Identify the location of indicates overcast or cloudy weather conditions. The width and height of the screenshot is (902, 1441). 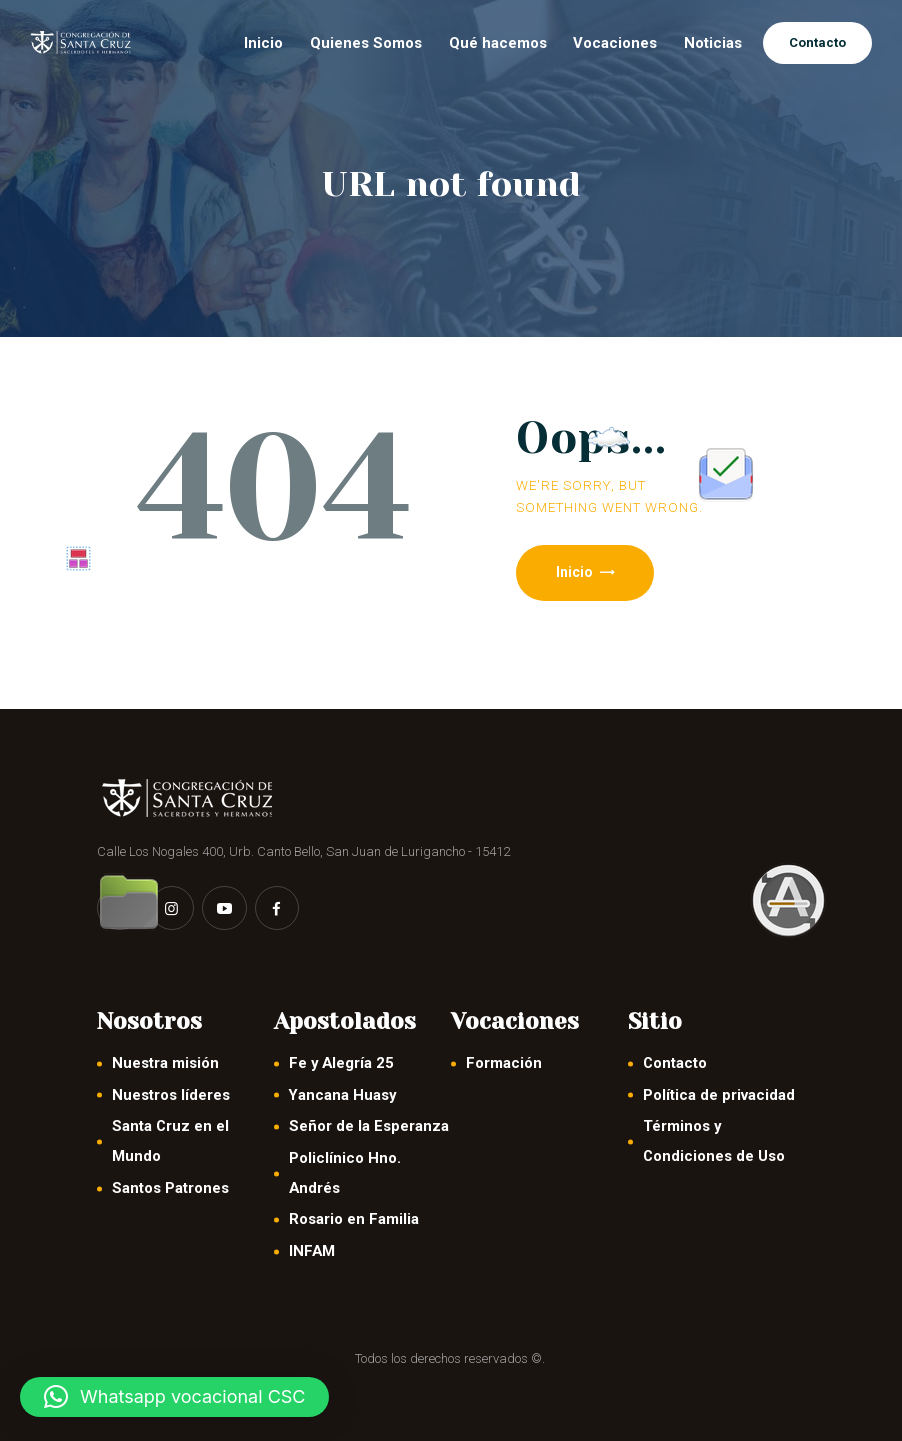
(609, 440).